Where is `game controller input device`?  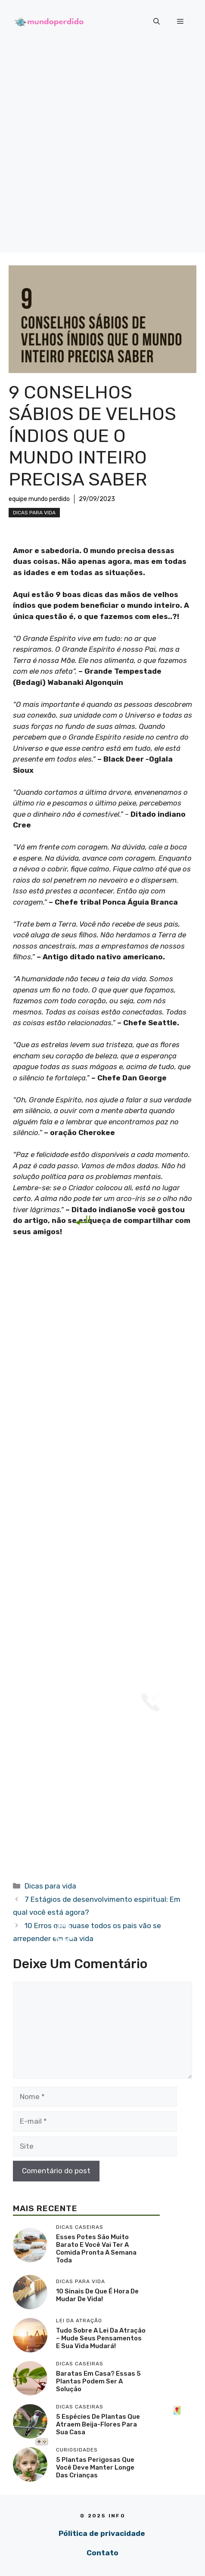 game controller input device is located at coordinates (42, 2442).